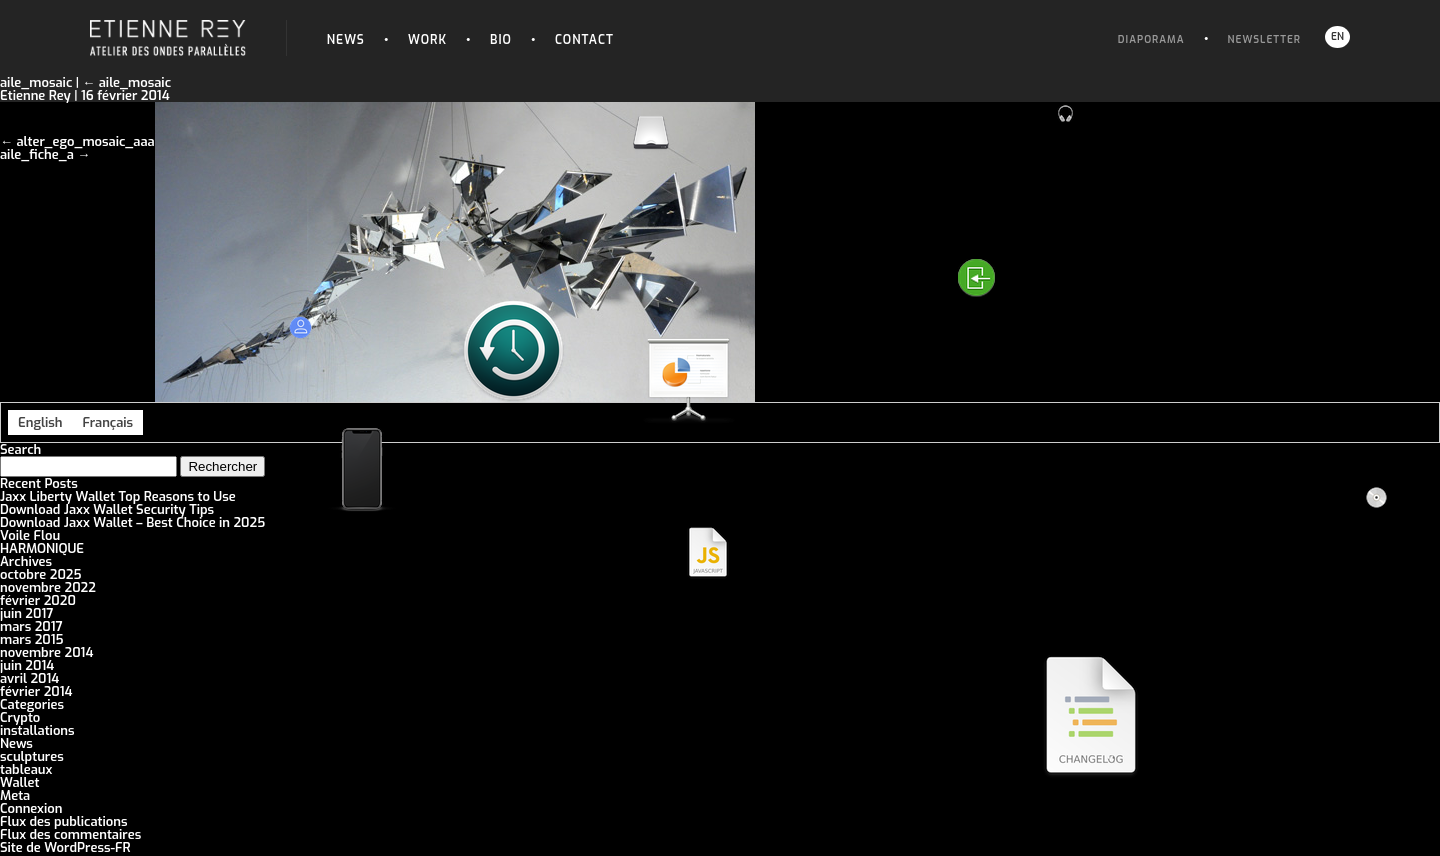  What do you see at coordinates (1065, 113) in the screenshot?
I see `bluetooth headphones connected` at bounding box center [1065, 113].